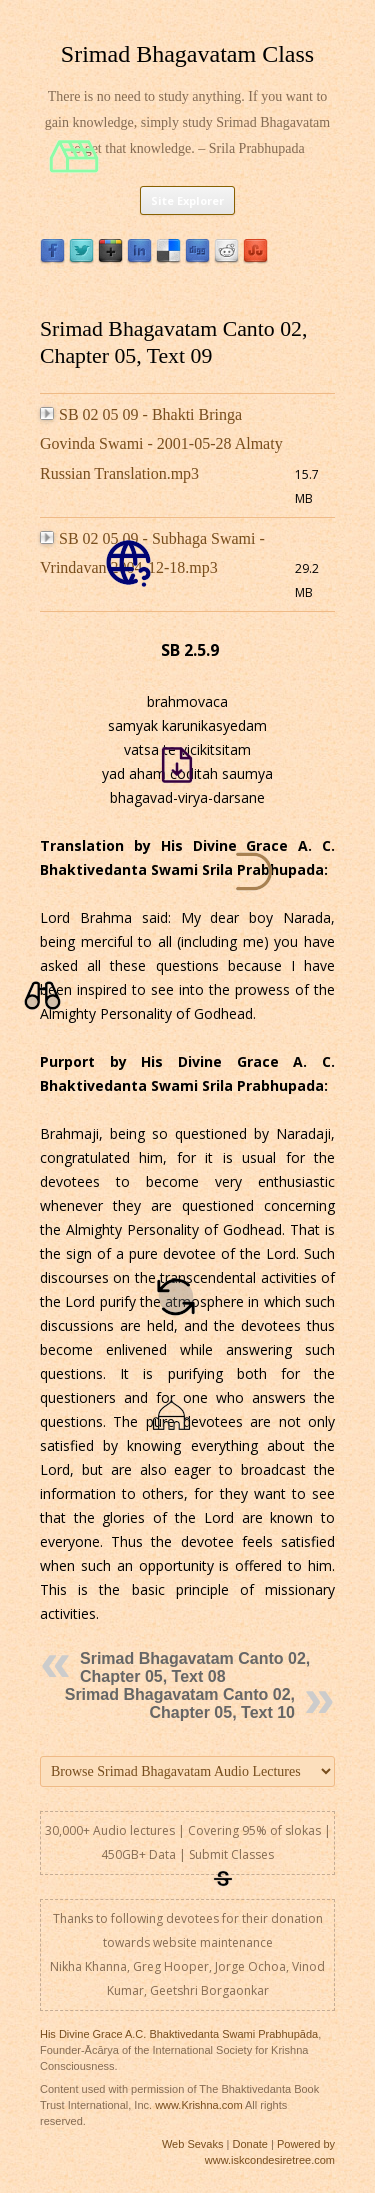  What do you see at coordinates (42, 995) in the screenshot?
I see `search or explore content` at bounding box center [42, 995].